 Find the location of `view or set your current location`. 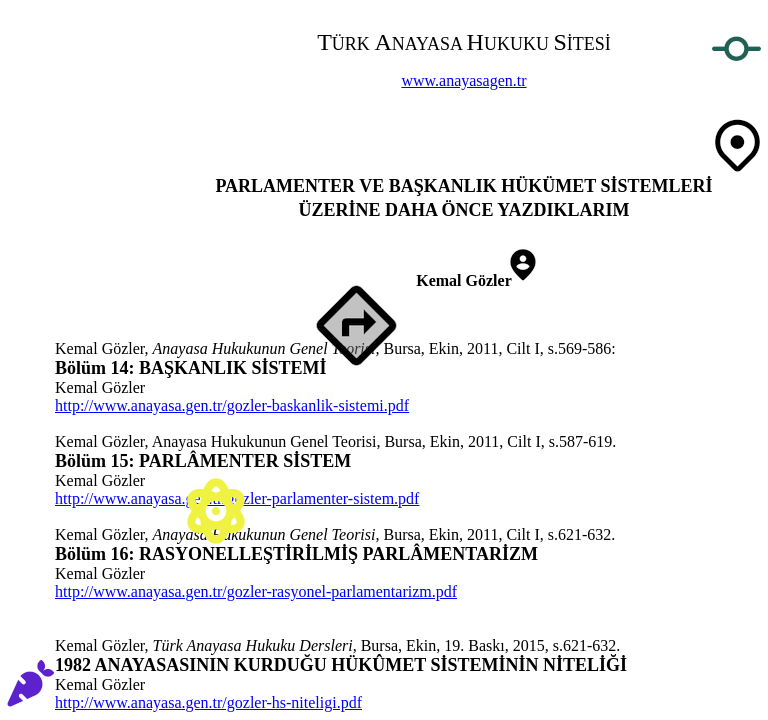

view or set your current location is located at coordinates (737, 145).